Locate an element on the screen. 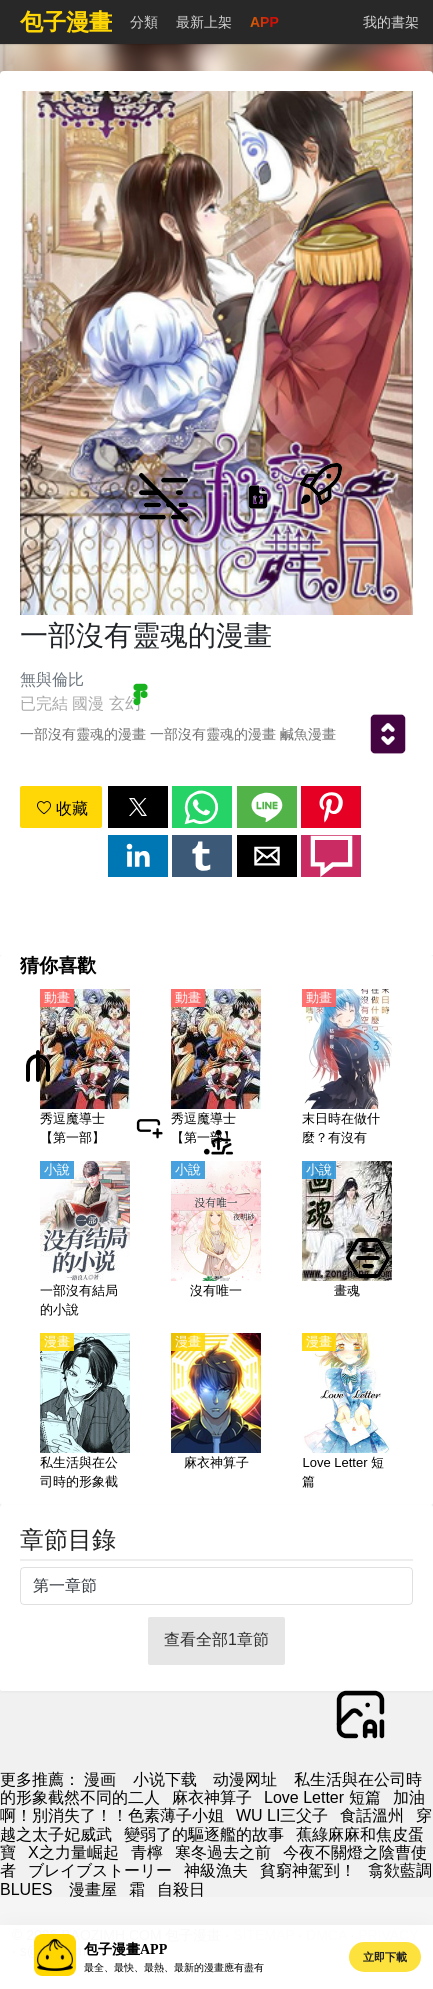  disable mist or fog effect is located at coordinates (163, 497).